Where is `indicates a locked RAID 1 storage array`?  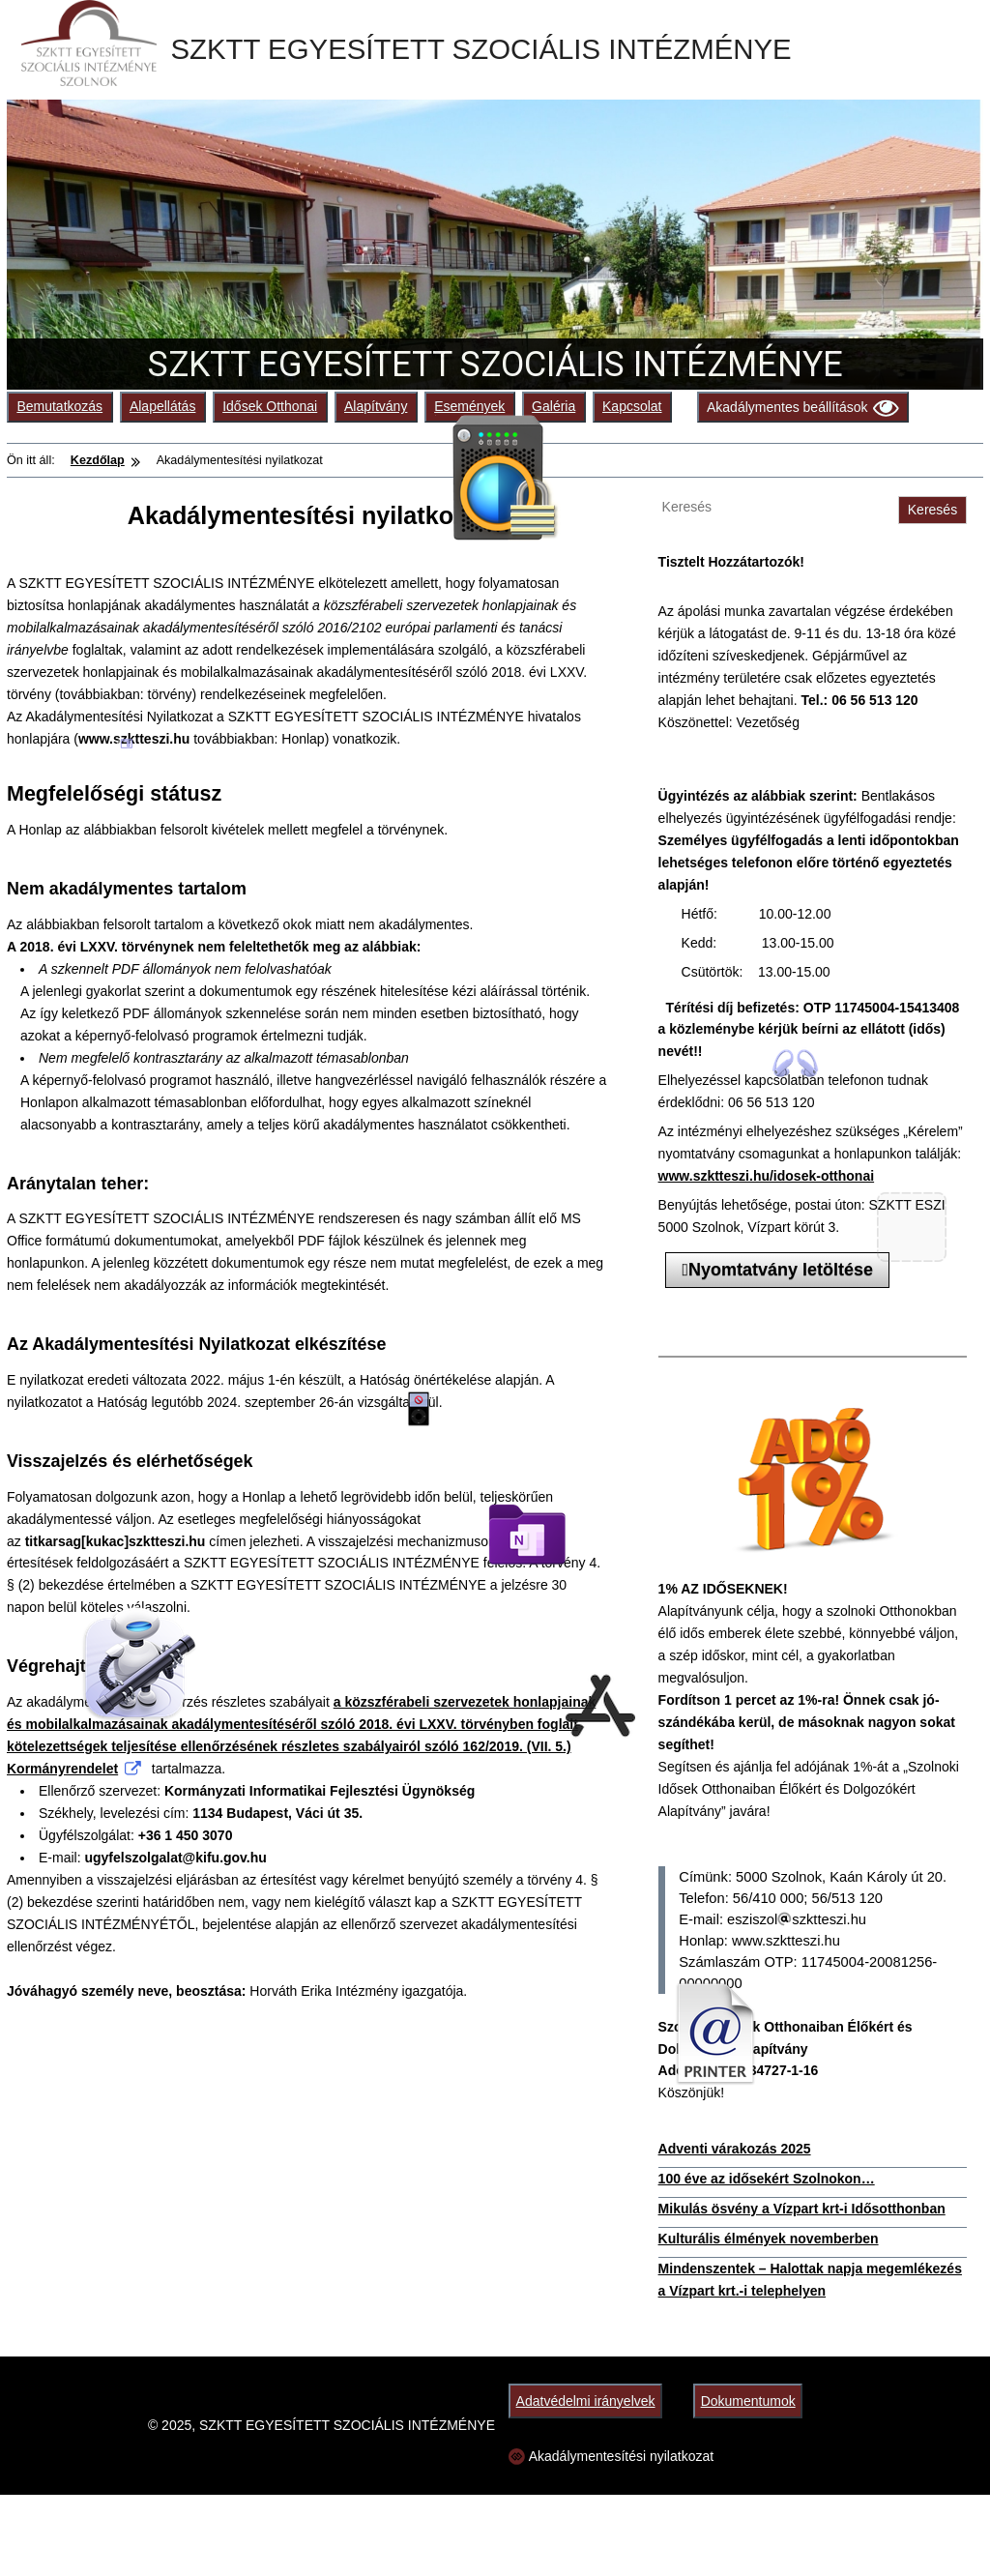 indicates a locked RAID 1 storage array is located at coordinates (498, 478).